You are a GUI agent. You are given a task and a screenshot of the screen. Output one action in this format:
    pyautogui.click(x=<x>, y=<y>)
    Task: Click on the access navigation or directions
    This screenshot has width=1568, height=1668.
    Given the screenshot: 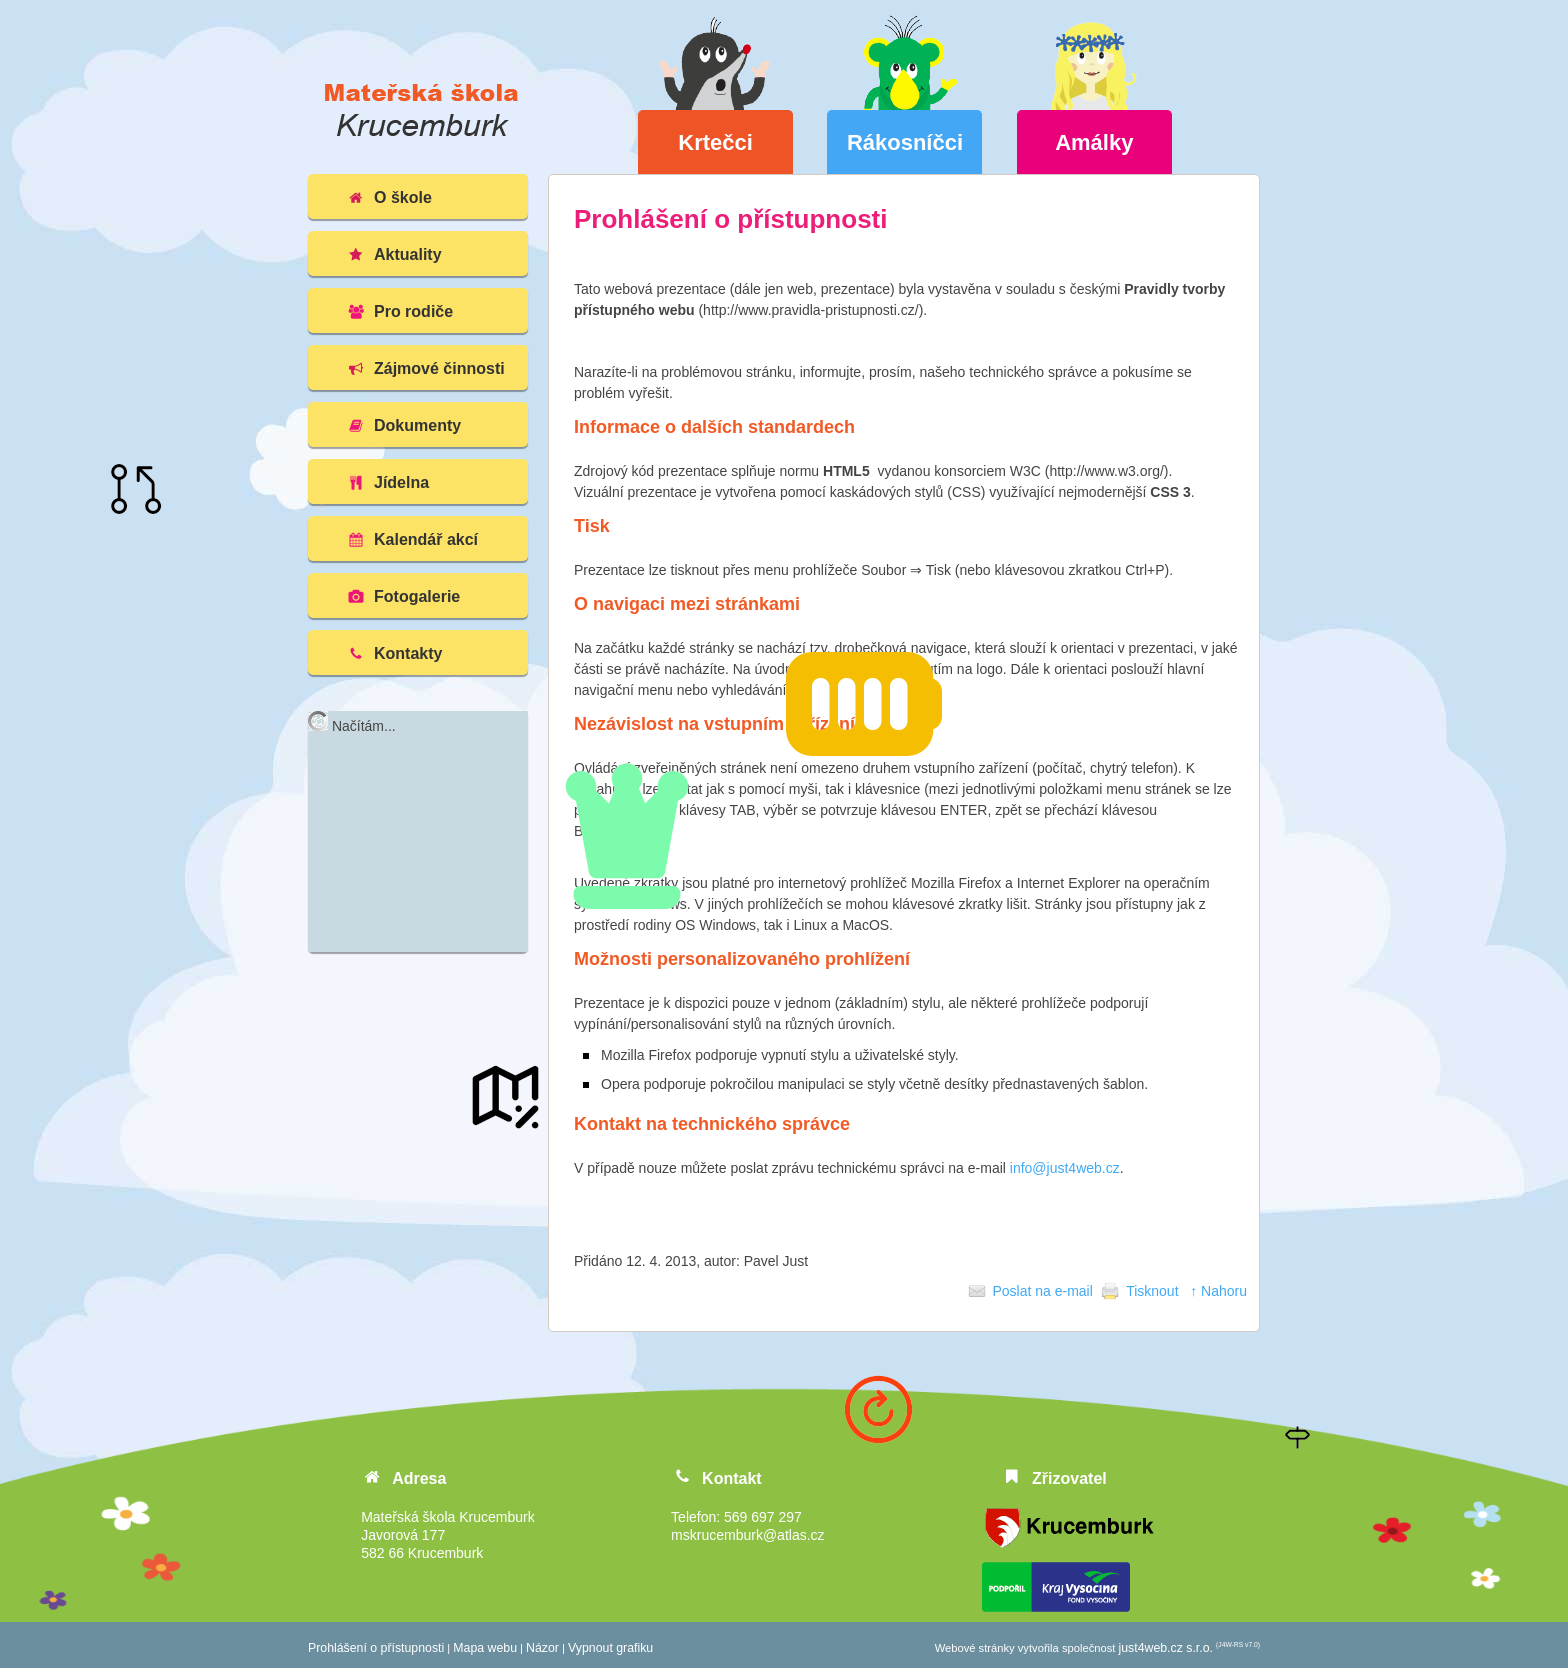 What is the action you would take?
    pyautogui.click(x=1297, y=1437)
    